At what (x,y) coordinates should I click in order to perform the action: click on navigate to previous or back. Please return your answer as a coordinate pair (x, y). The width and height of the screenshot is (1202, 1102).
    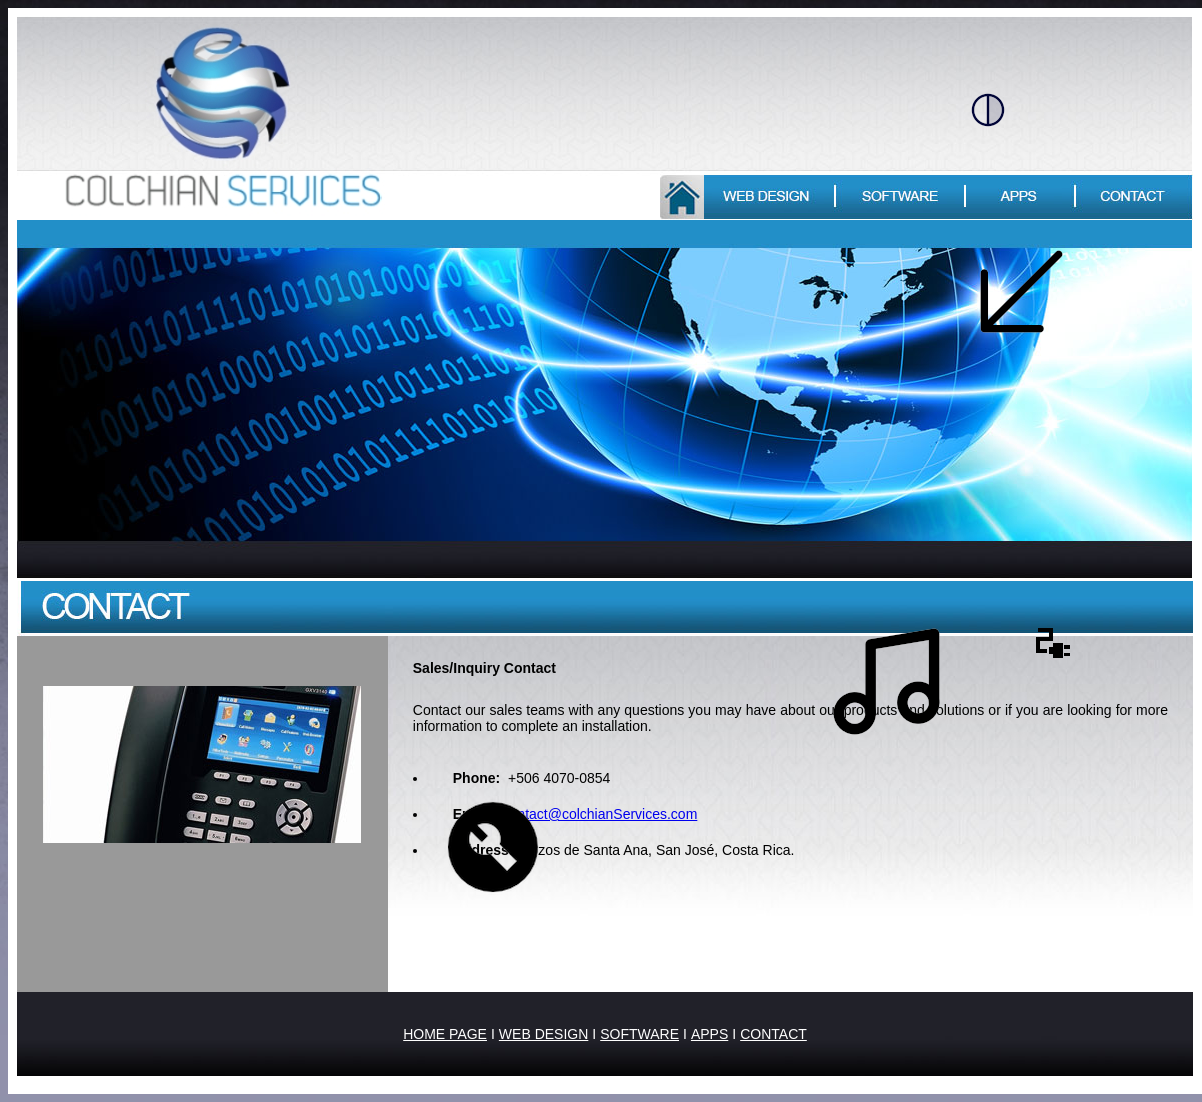
    Looking at the image, I should click on (1021, 291).